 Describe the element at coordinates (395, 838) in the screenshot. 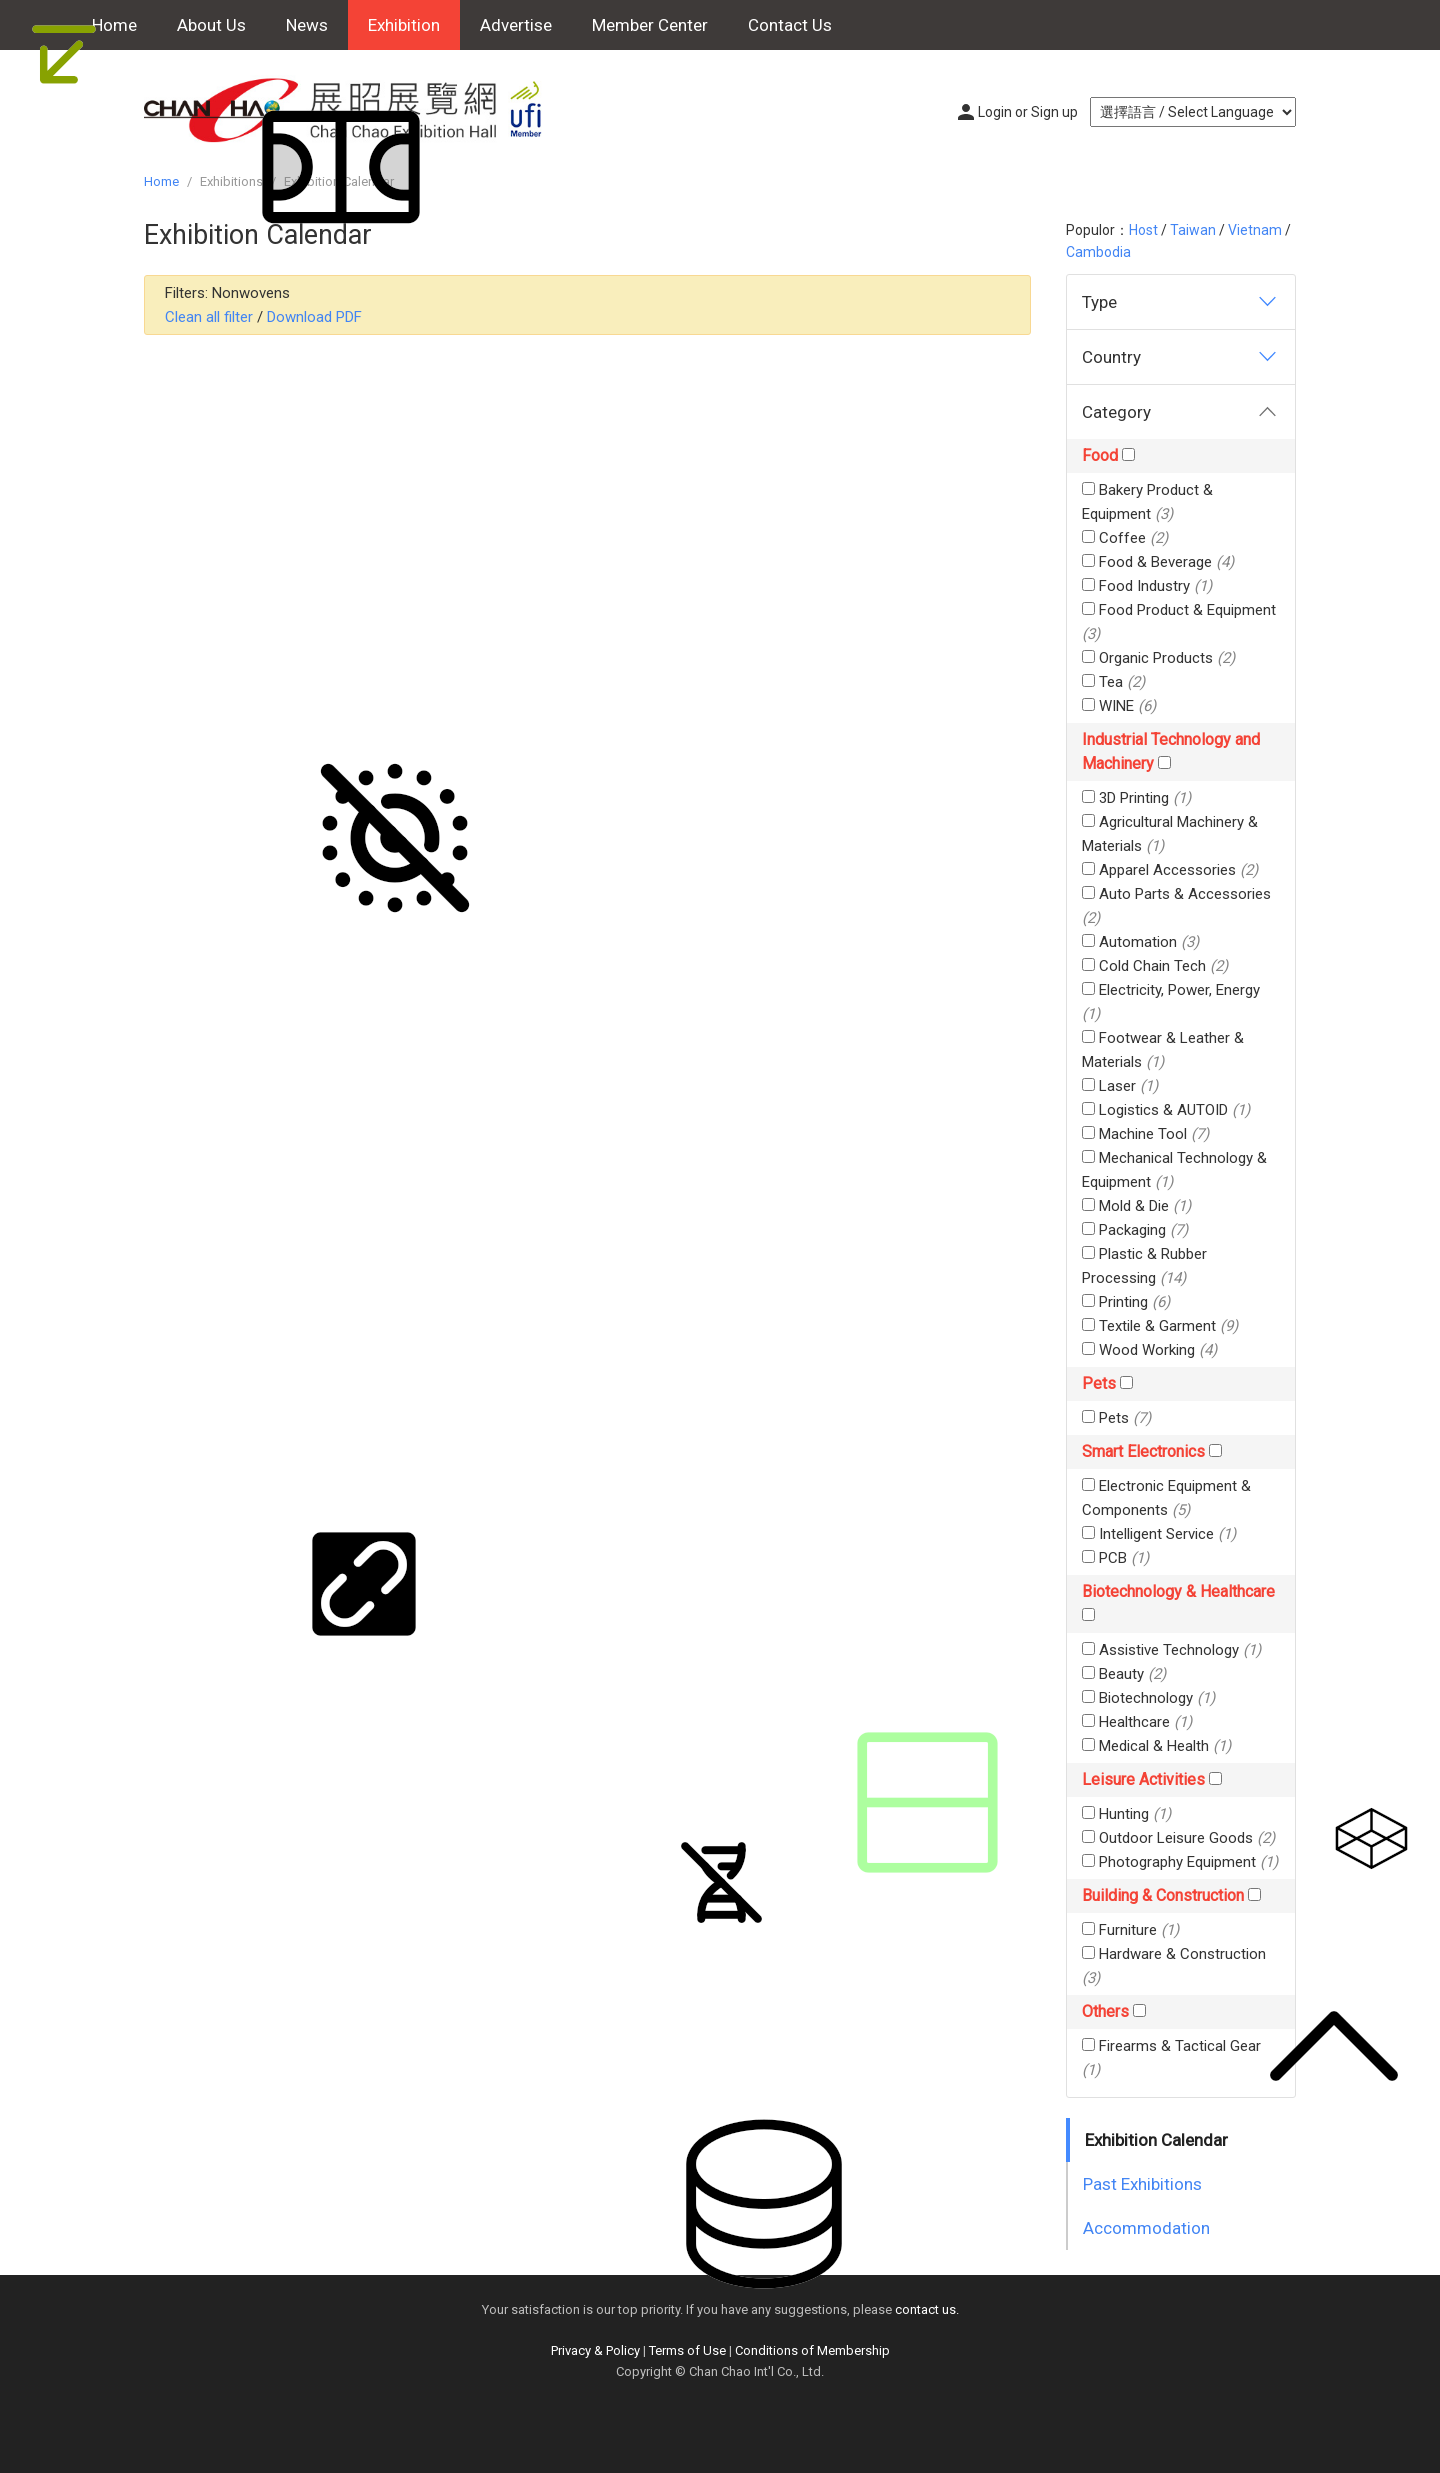

I see `disable live photo capture` at that location.